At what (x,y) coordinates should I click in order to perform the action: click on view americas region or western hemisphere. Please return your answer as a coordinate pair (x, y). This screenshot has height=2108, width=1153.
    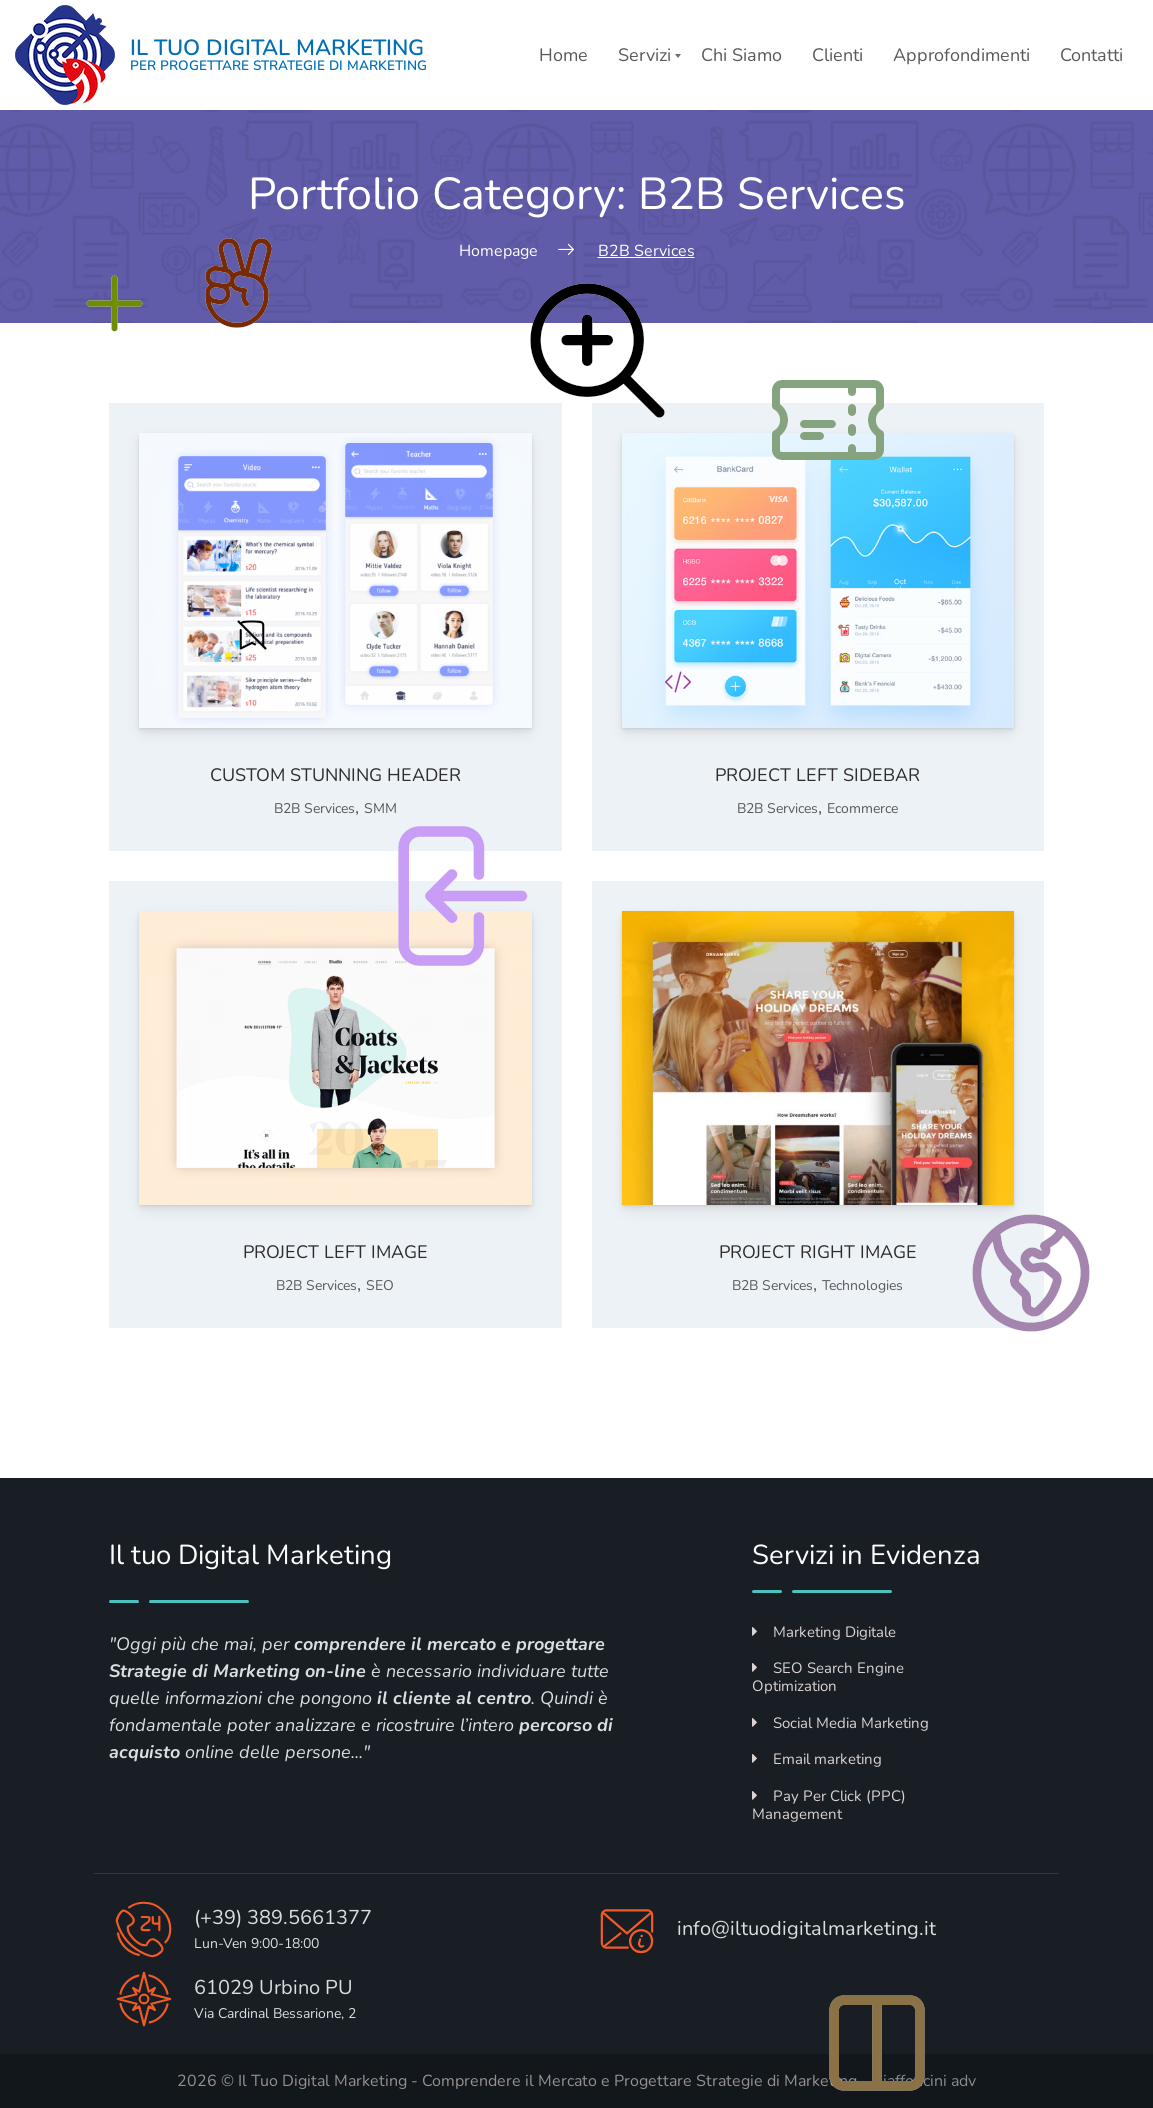
    Looking at the image, I should click on (1031, 1273).